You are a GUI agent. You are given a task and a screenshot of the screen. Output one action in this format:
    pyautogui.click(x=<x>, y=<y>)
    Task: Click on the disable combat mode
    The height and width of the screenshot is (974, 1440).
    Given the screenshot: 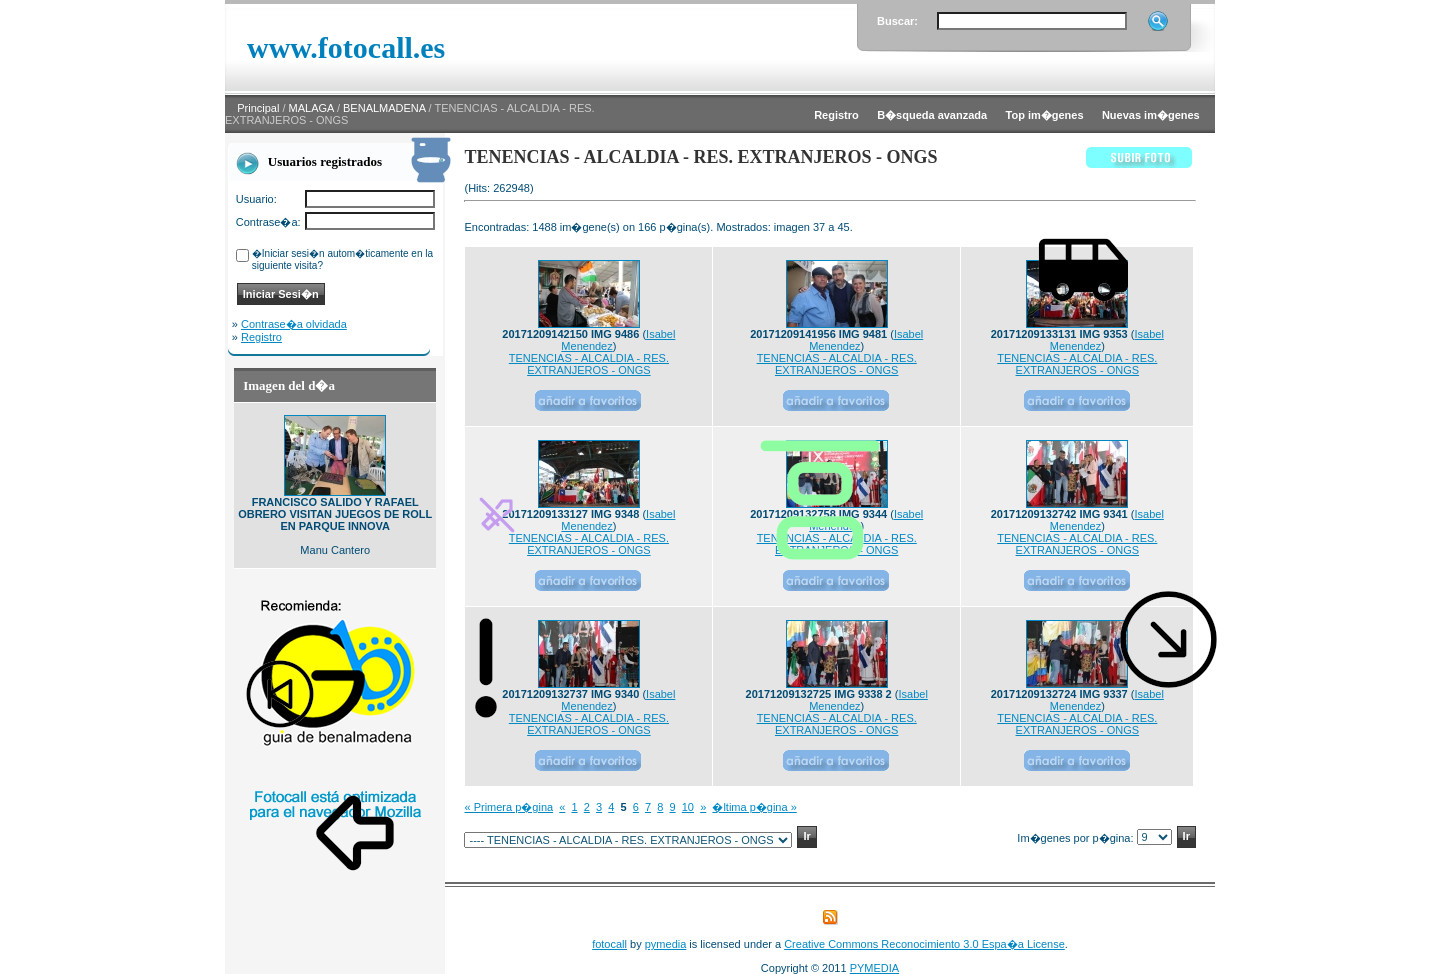 What is the action you would take?
    pyautogui.click(x=497, y=515)
    